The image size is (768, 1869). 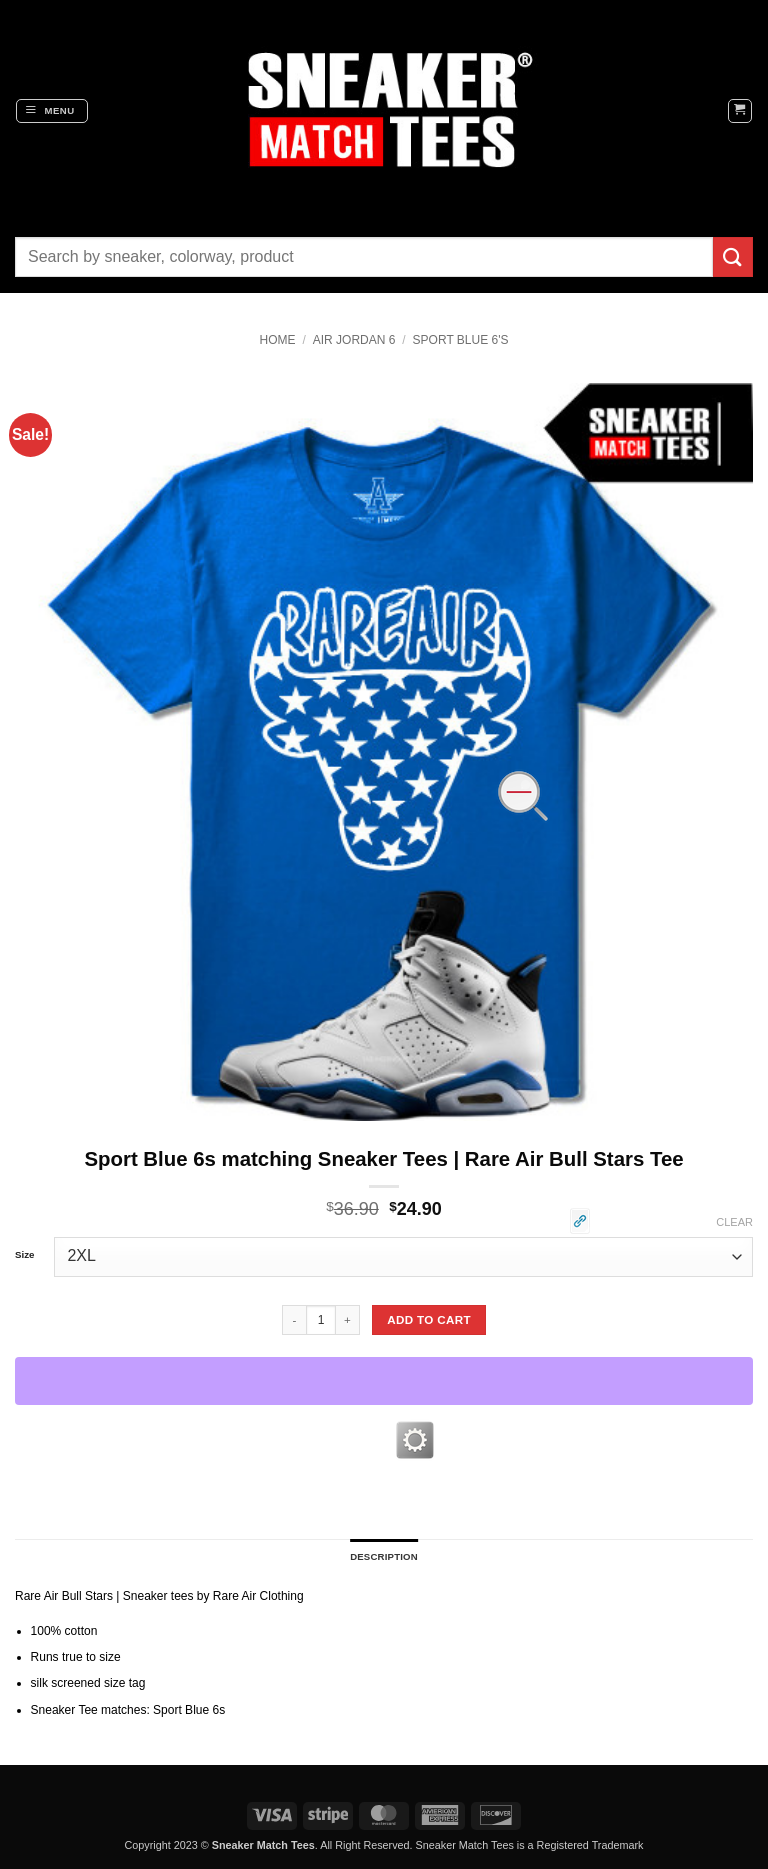 What do you see at coordinates (522, 795) in the screenshot?
I see `zoom out to see more content` at bounding box center [522, 795].